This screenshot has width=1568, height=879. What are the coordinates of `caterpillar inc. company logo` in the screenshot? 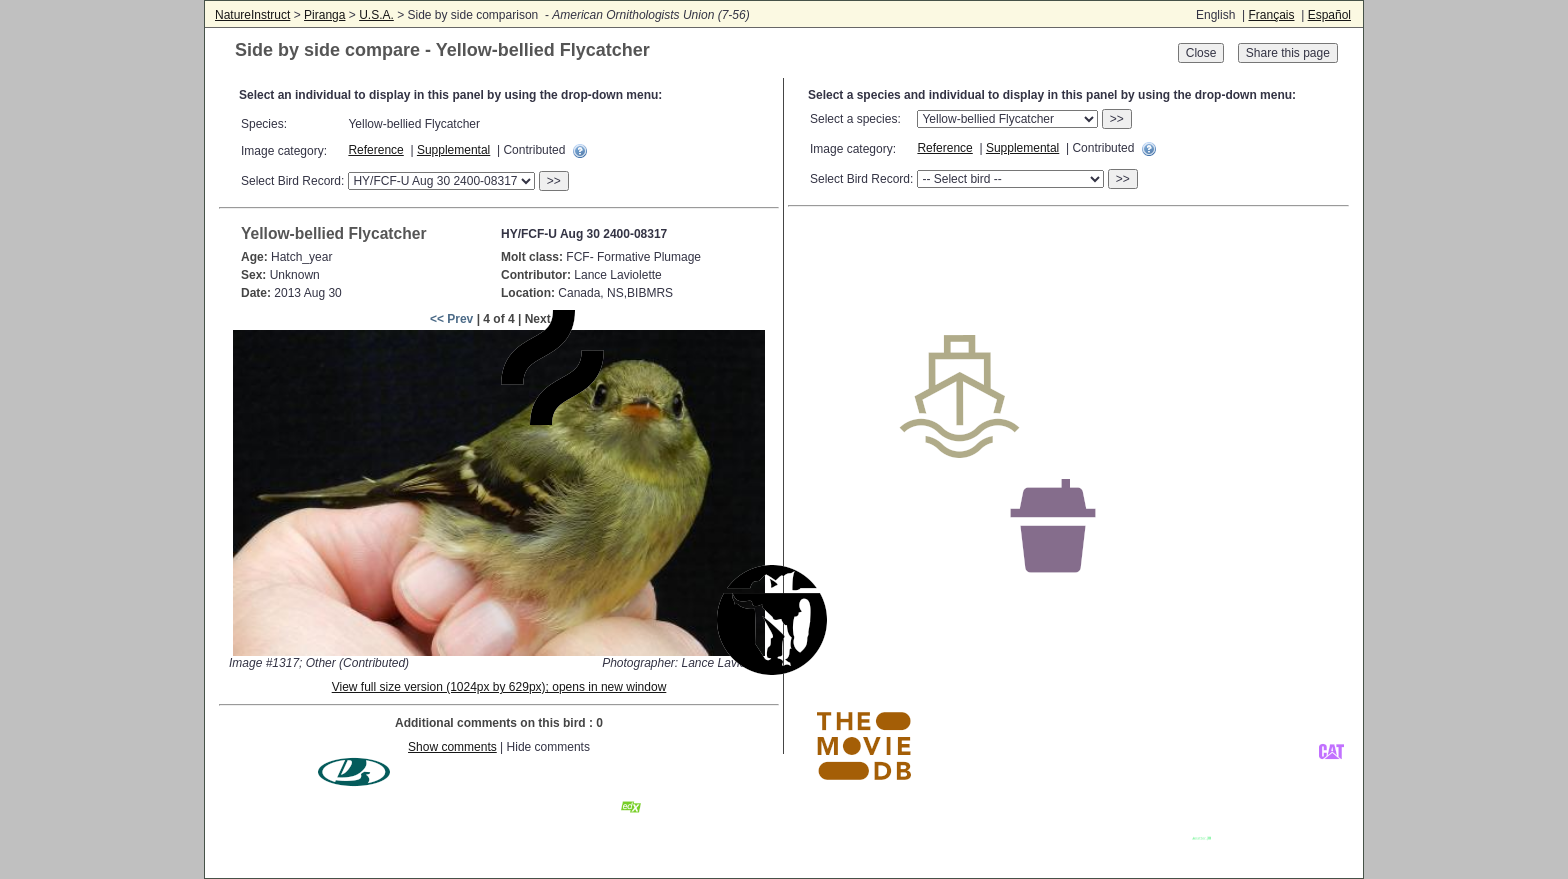 It's located at (1331, 751).